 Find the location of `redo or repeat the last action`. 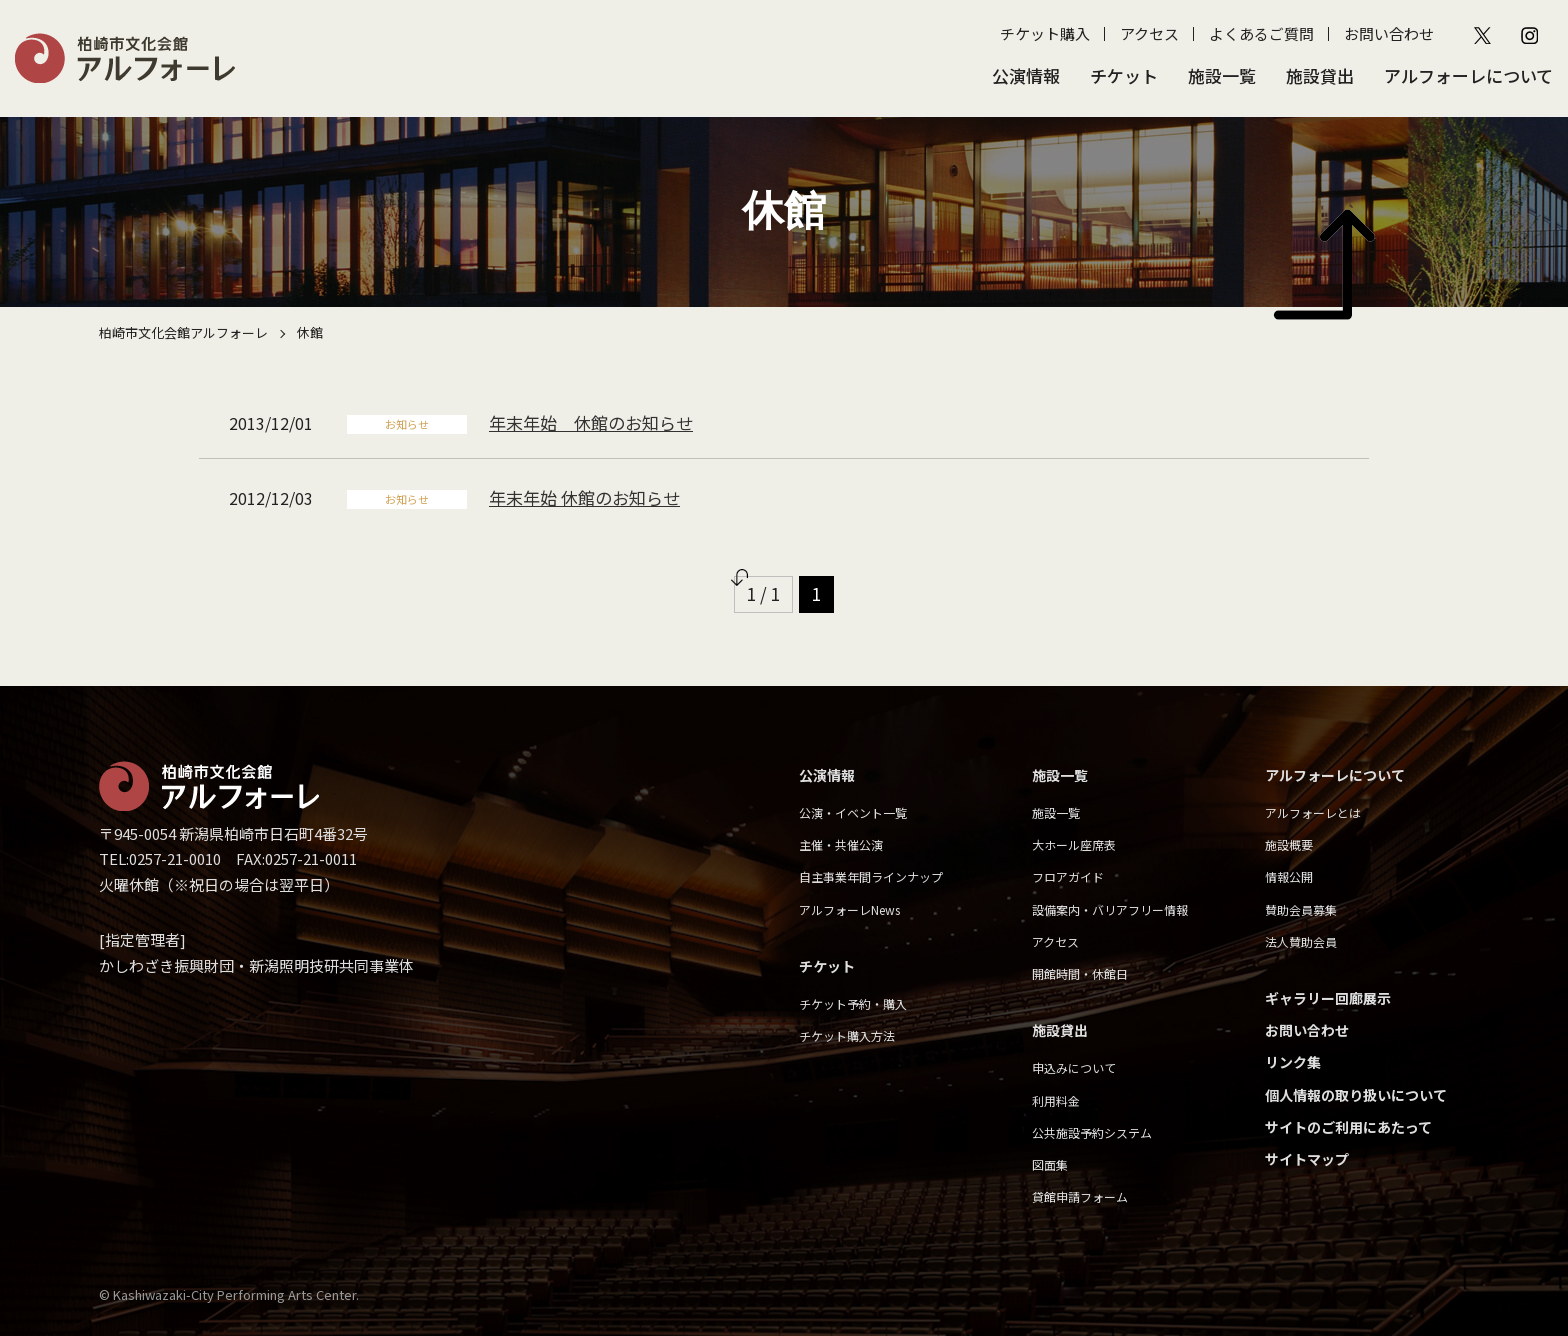

redo or repeat the last action is located at coordinates (739, 577).